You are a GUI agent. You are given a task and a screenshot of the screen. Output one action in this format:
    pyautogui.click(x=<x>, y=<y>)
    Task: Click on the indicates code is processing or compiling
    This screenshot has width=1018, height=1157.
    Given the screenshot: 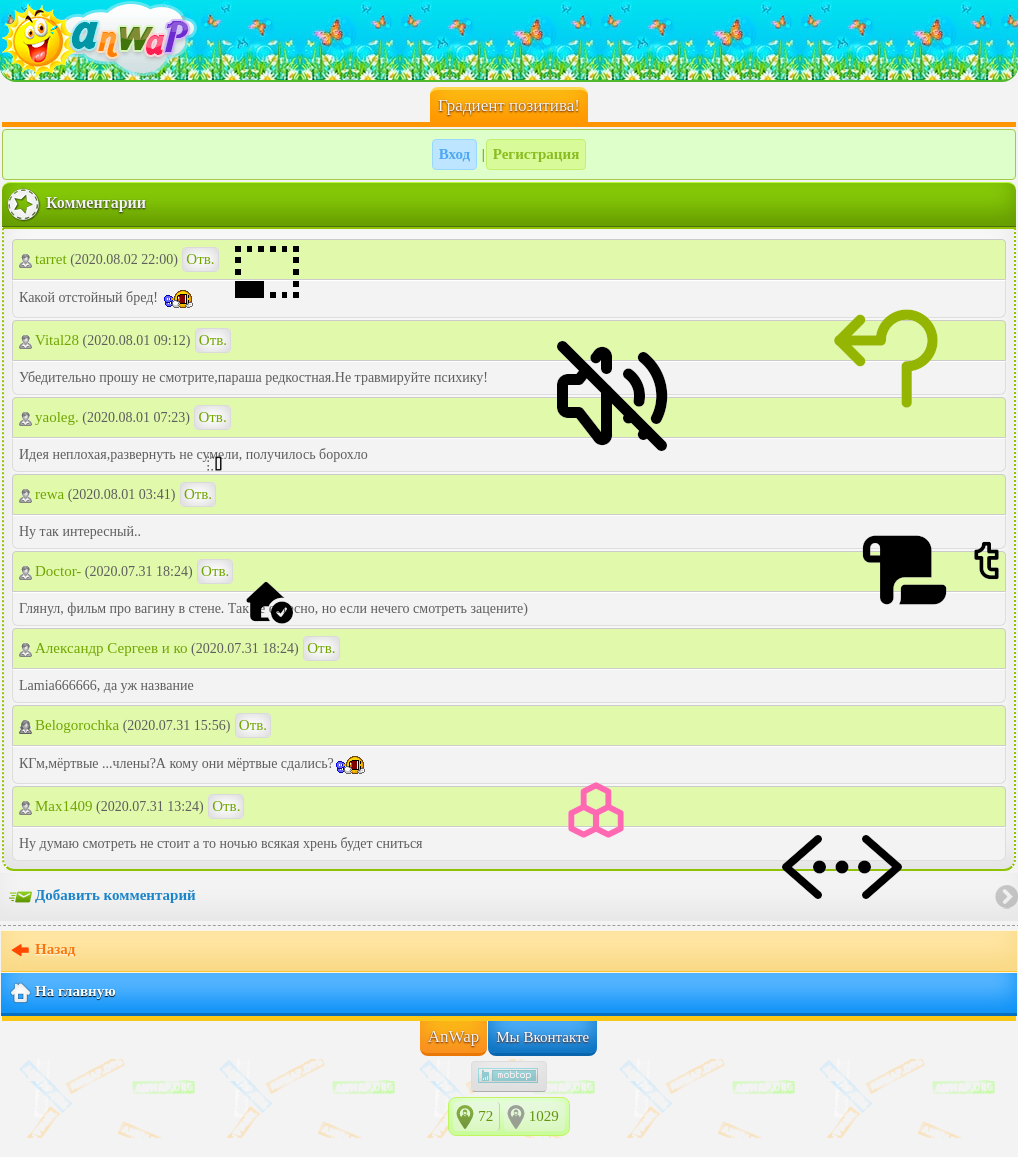 What is the action you would take?
    pyautogui.click(x=842, y=867)
    